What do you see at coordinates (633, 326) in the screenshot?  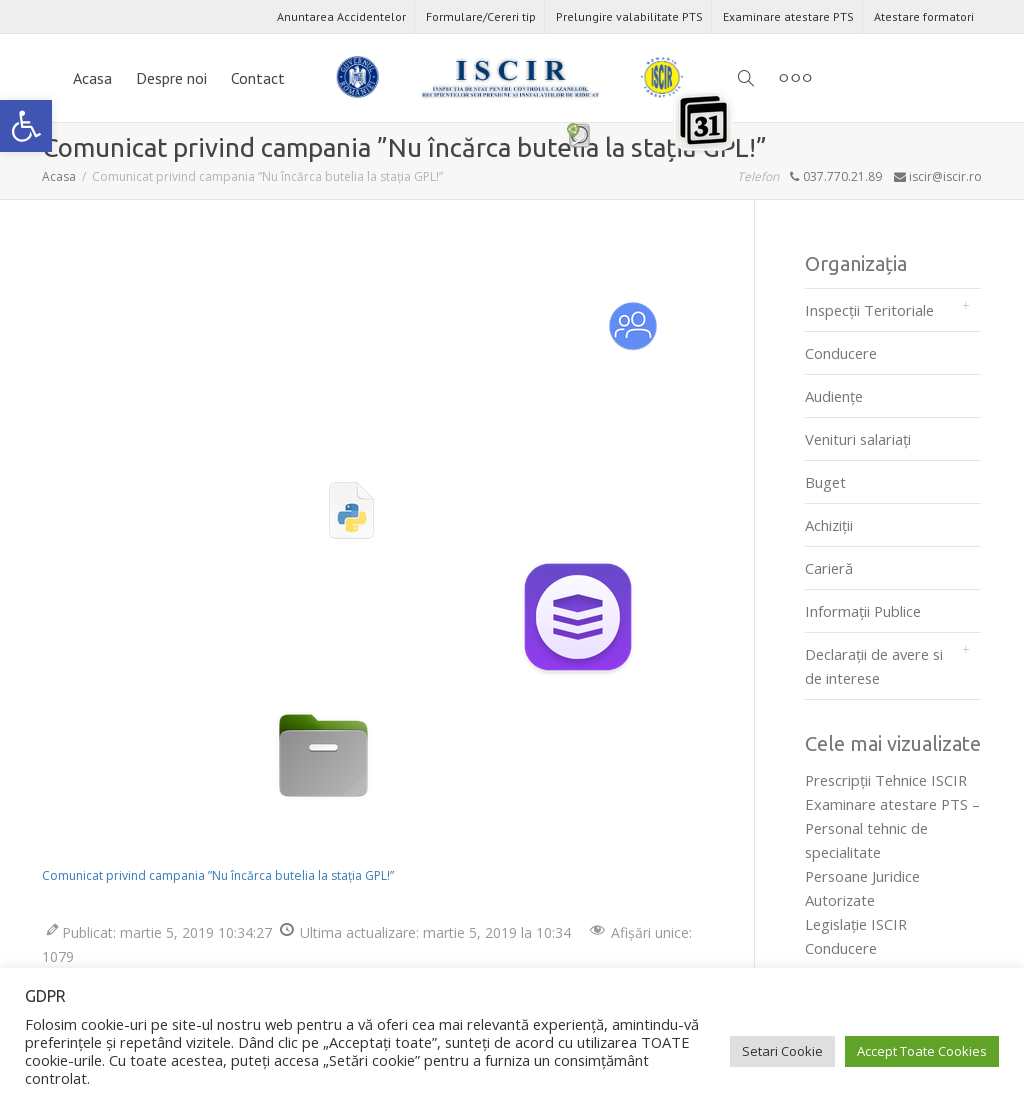 I see `access user accounts and settings` at bounding box center [633, 326].